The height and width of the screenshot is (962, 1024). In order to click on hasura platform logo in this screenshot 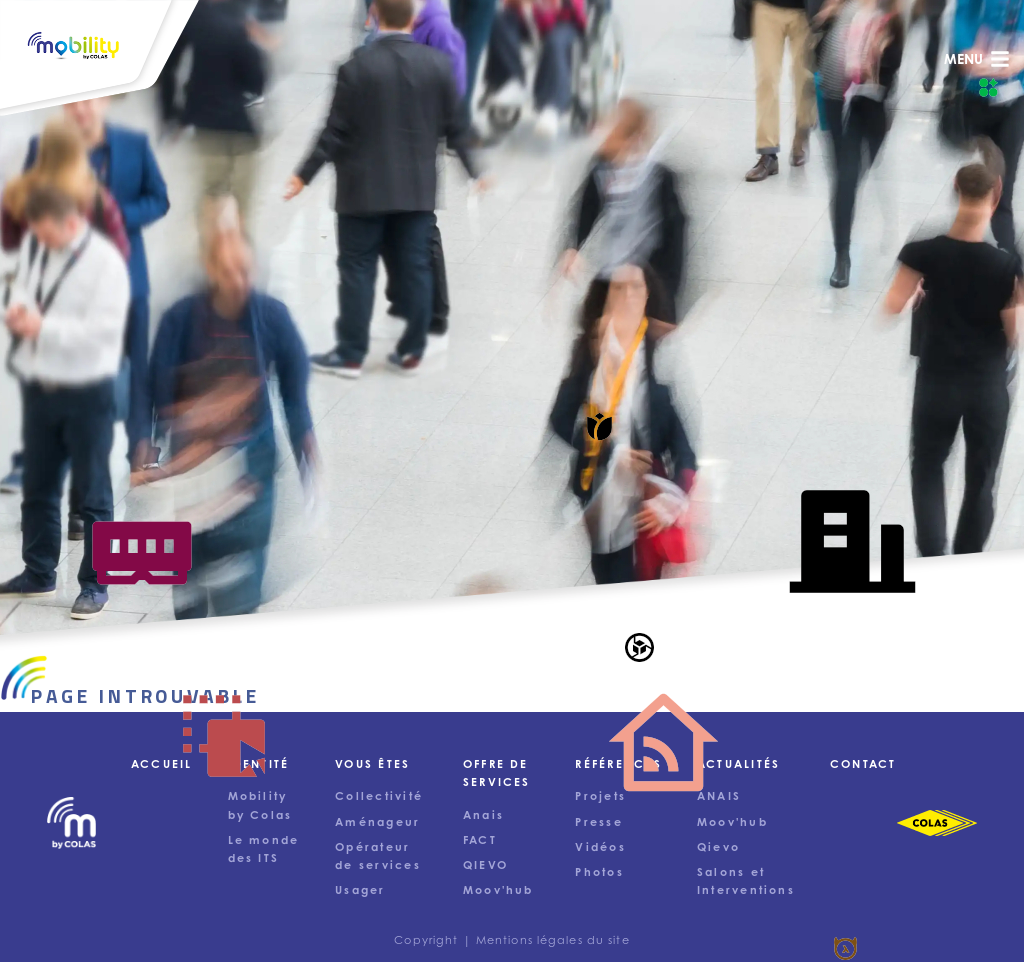, I will do `click(845, 948)`.